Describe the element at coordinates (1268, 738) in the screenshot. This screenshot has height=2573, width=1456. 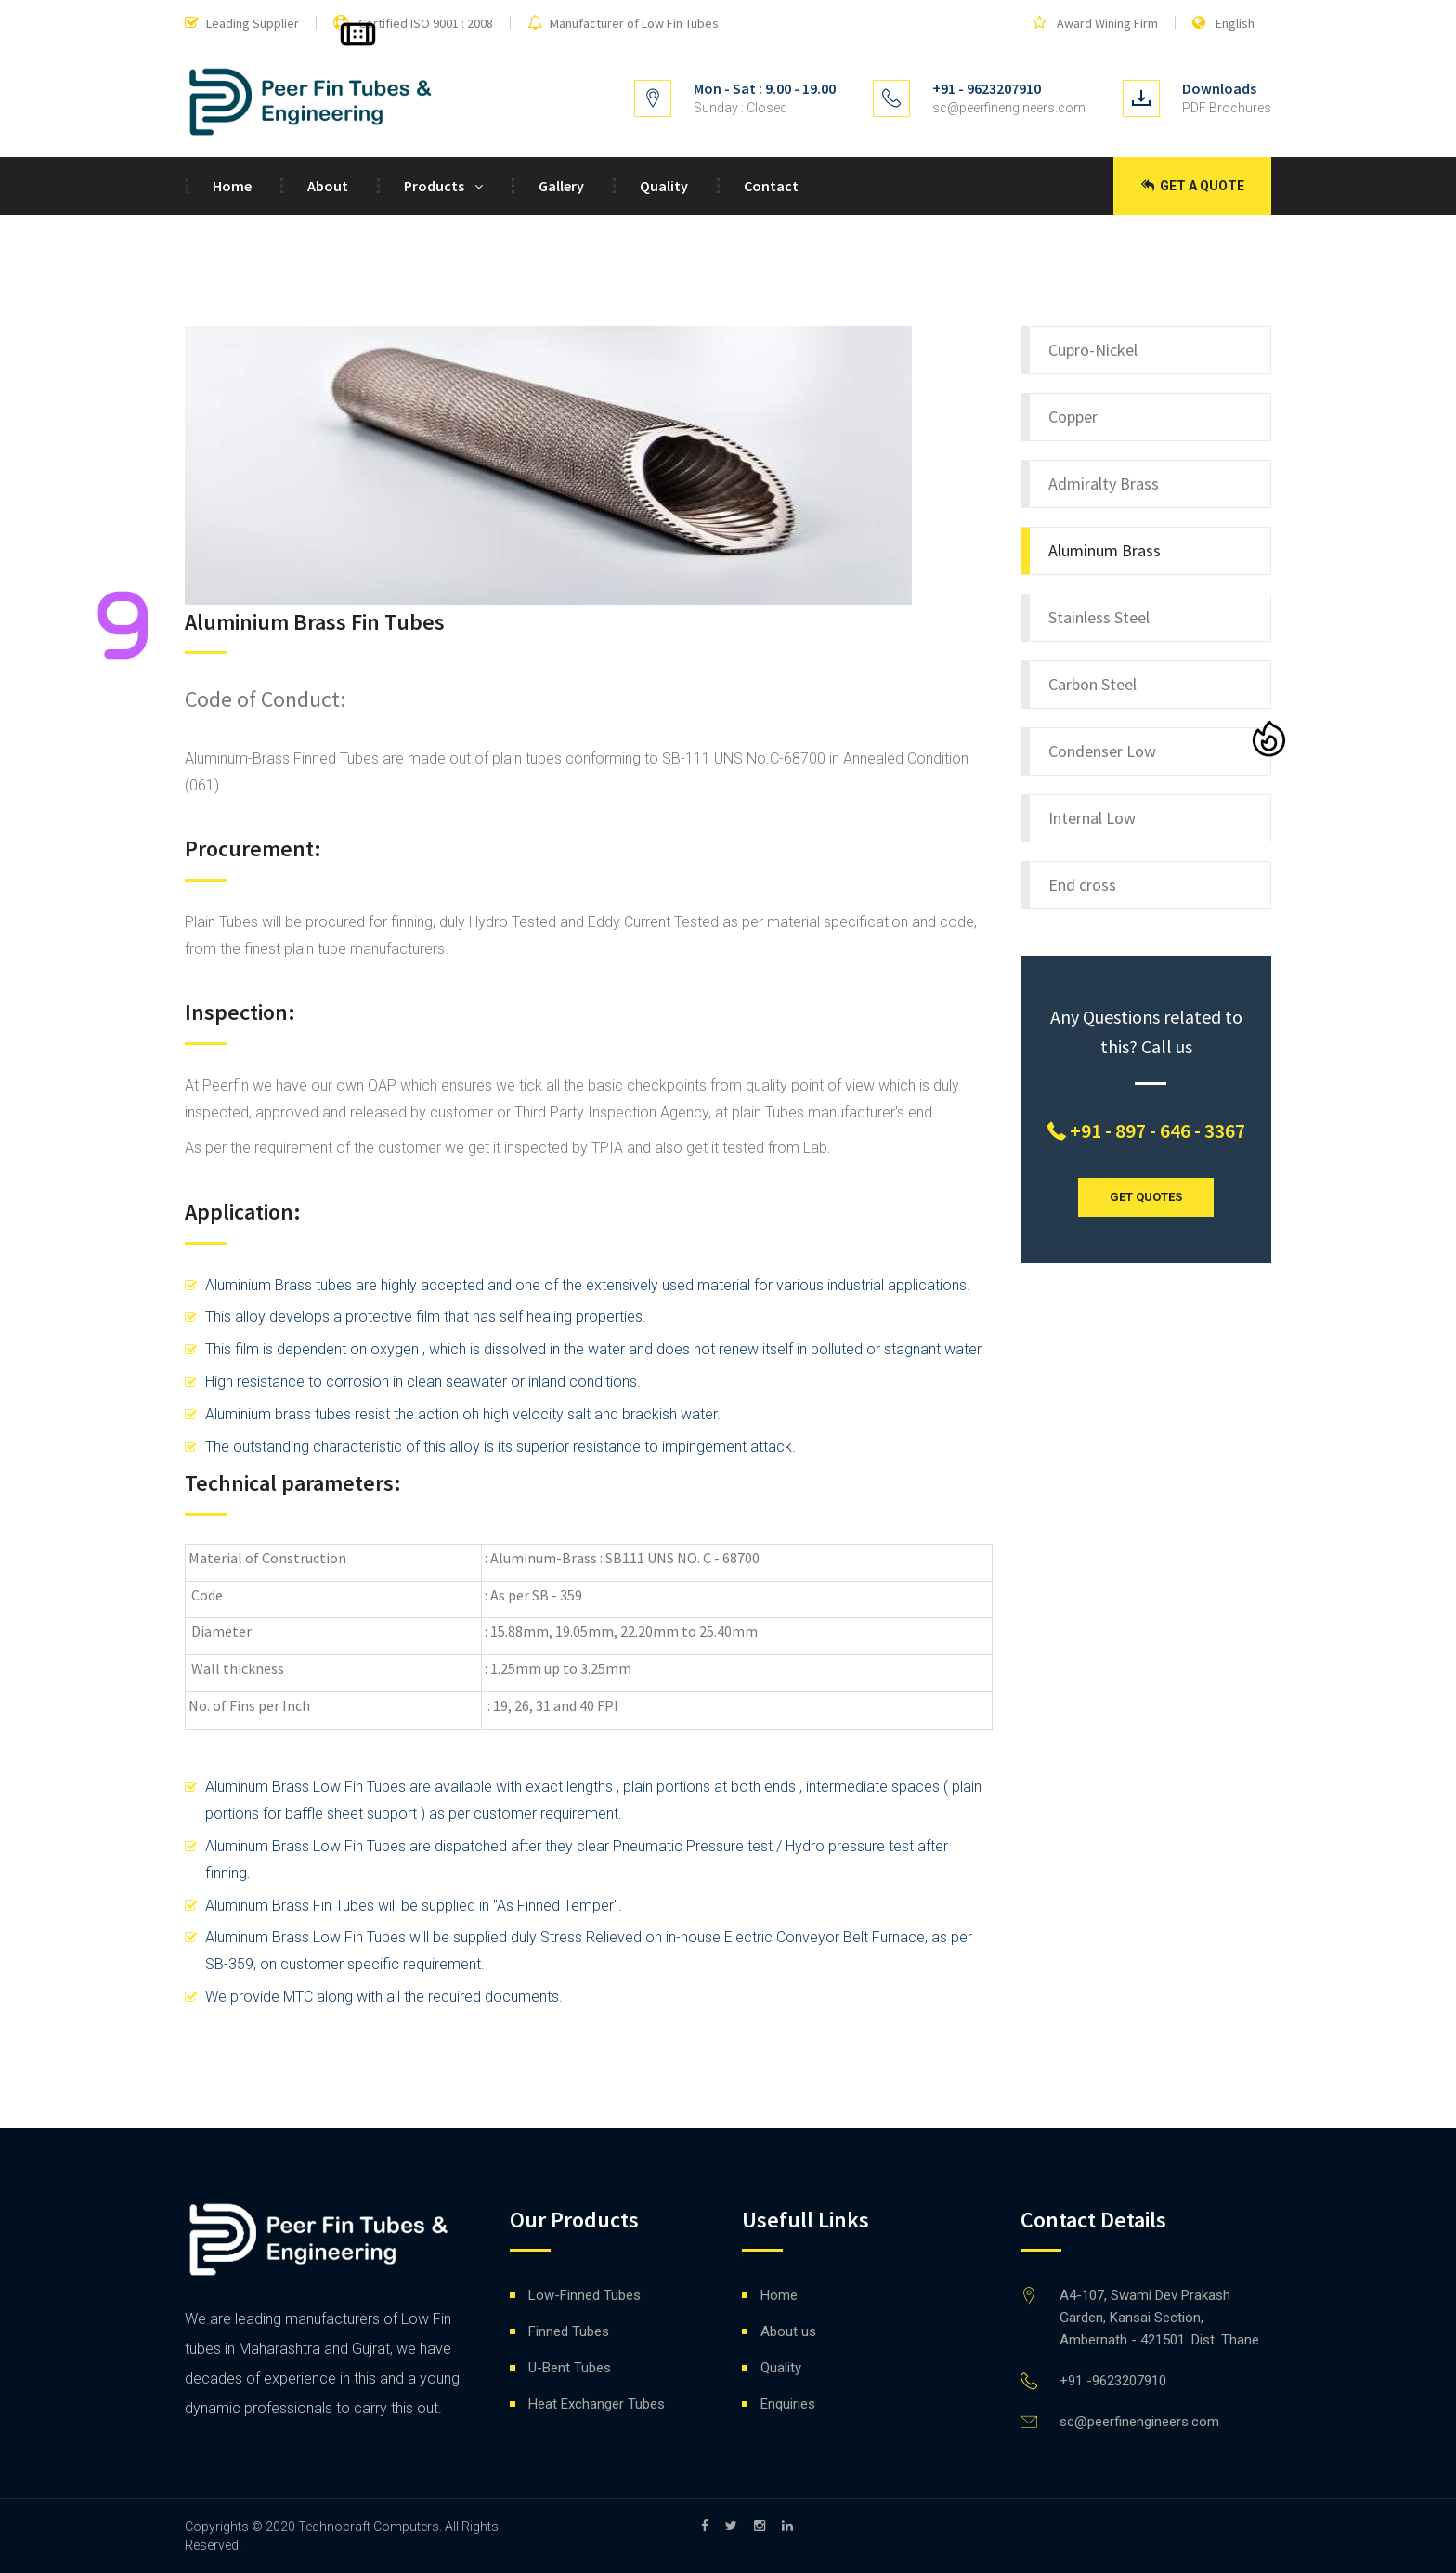
I see `indicates trending or popular content` at that location.